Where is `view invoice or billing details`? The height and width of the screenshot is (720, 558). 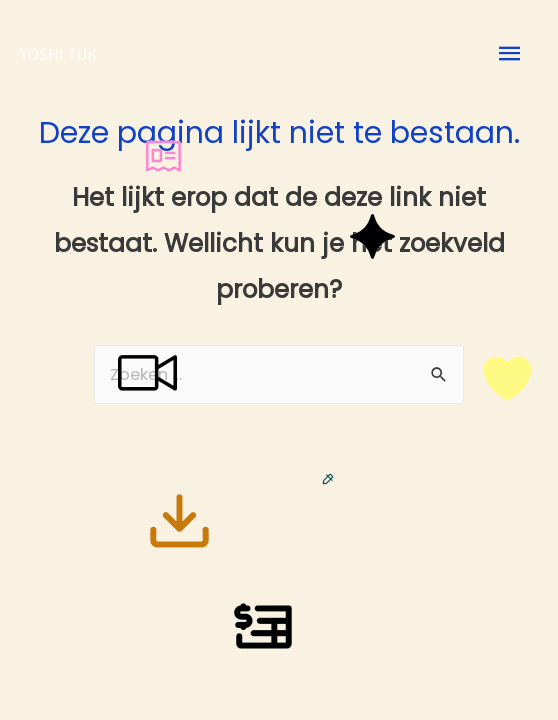 view invoice or billing details is located at coordinates (264, 627).